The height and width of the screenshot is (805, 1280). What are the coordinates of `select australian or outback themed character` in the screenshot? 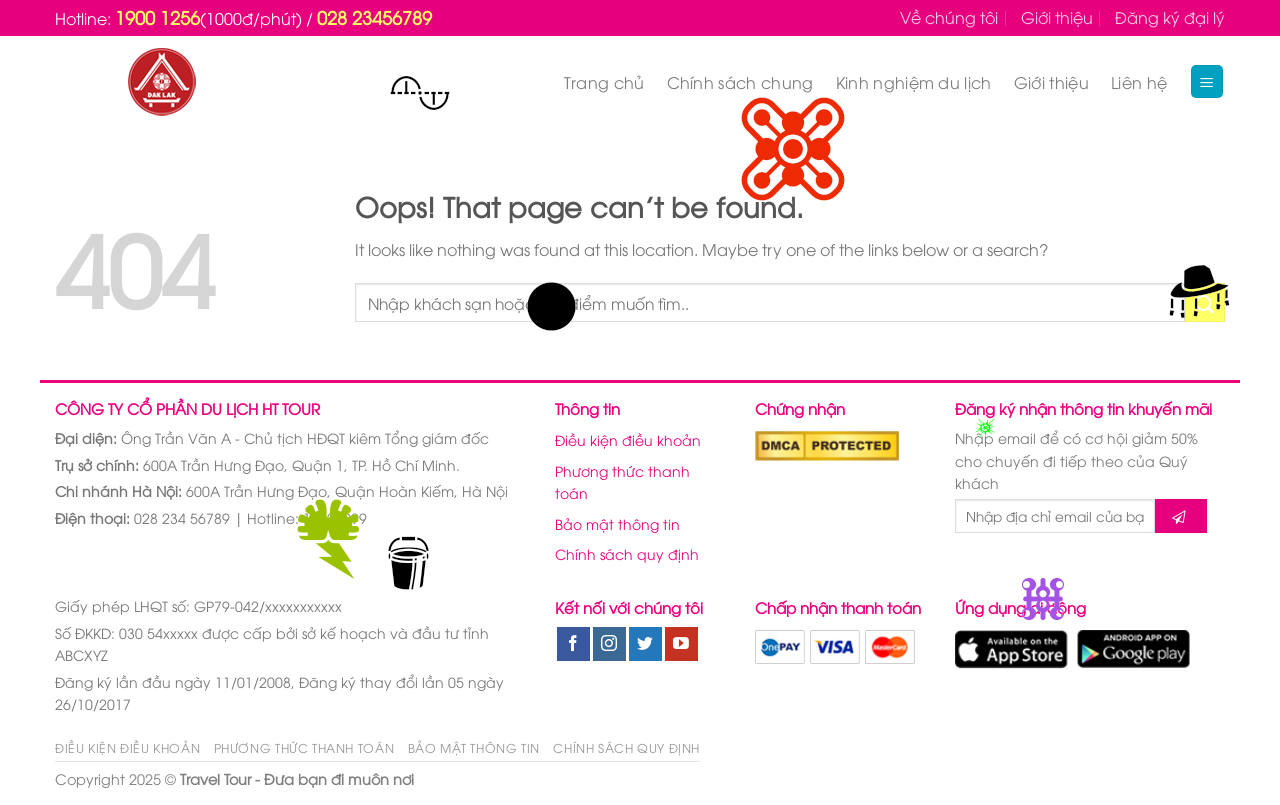 It's located at (1199, 291).